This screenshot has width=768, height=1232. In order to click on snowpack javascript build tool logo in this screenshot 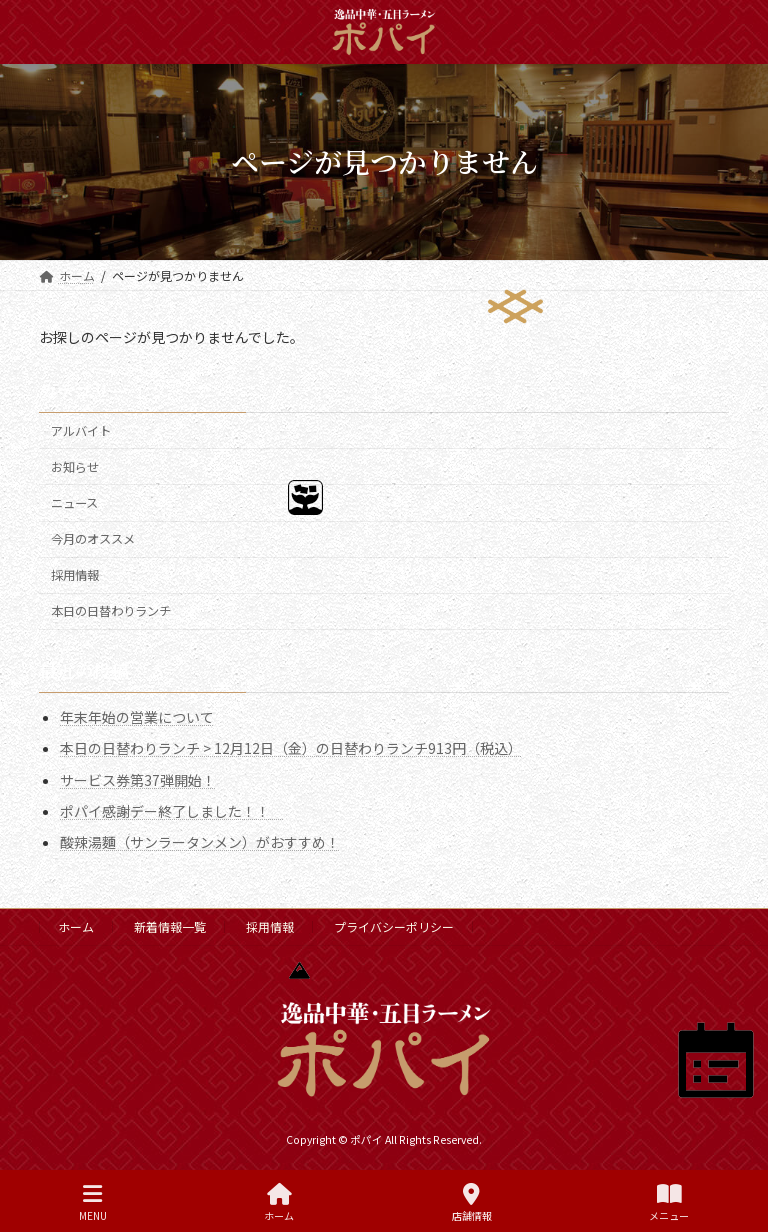, I will do `click(299, 970)`.